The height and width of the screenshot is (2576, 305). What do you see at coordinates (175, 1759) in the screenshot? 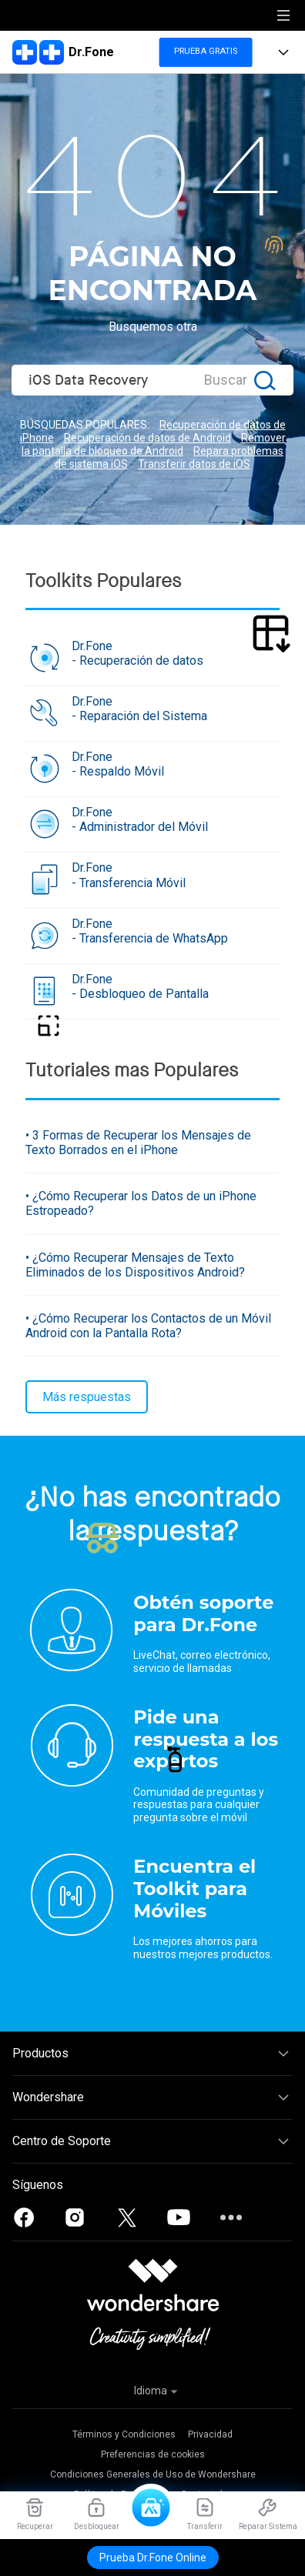
I see `access scuba diving equipment or gear` at bounding box center [175, 1759].